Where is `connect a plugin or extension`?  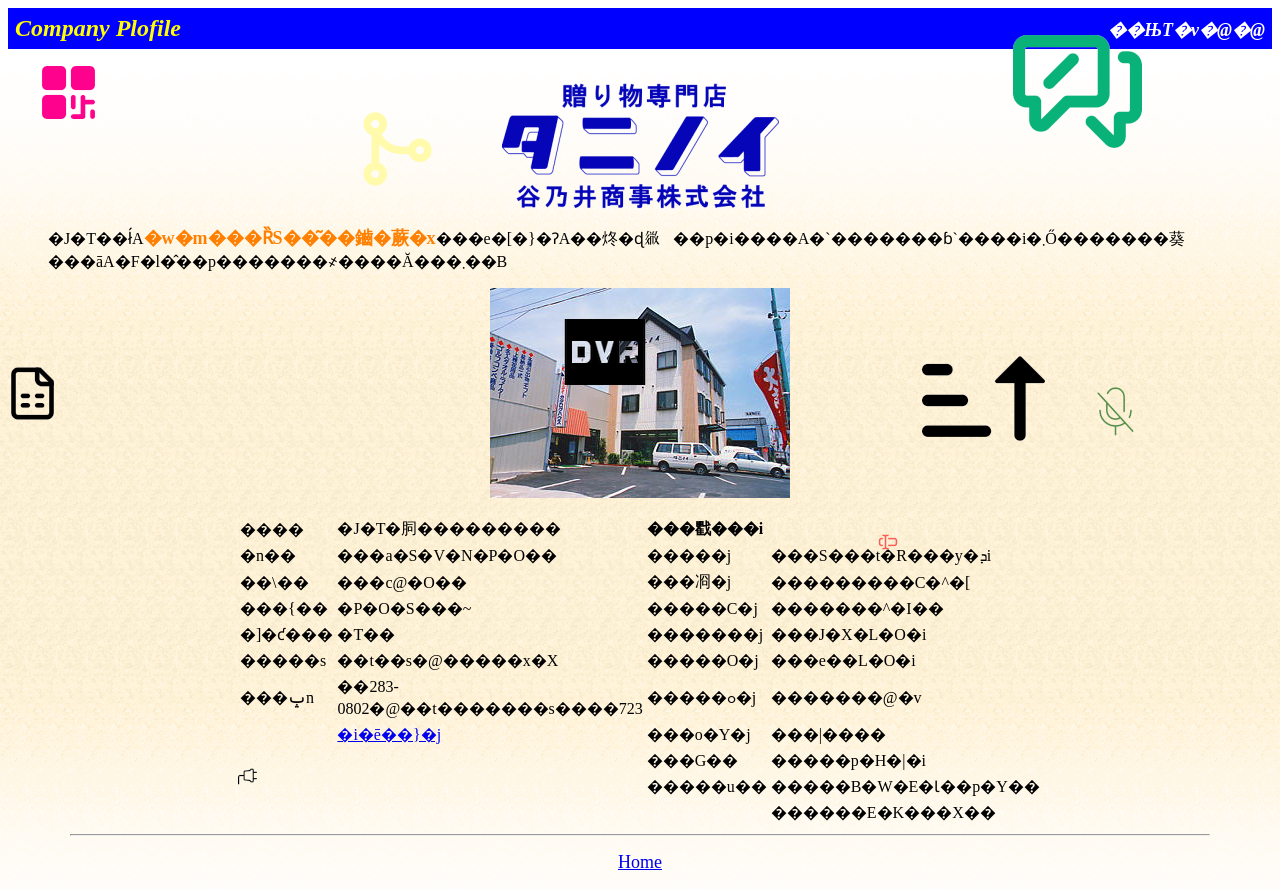 connect a plugin or extension is located at coordinates (247, 776).